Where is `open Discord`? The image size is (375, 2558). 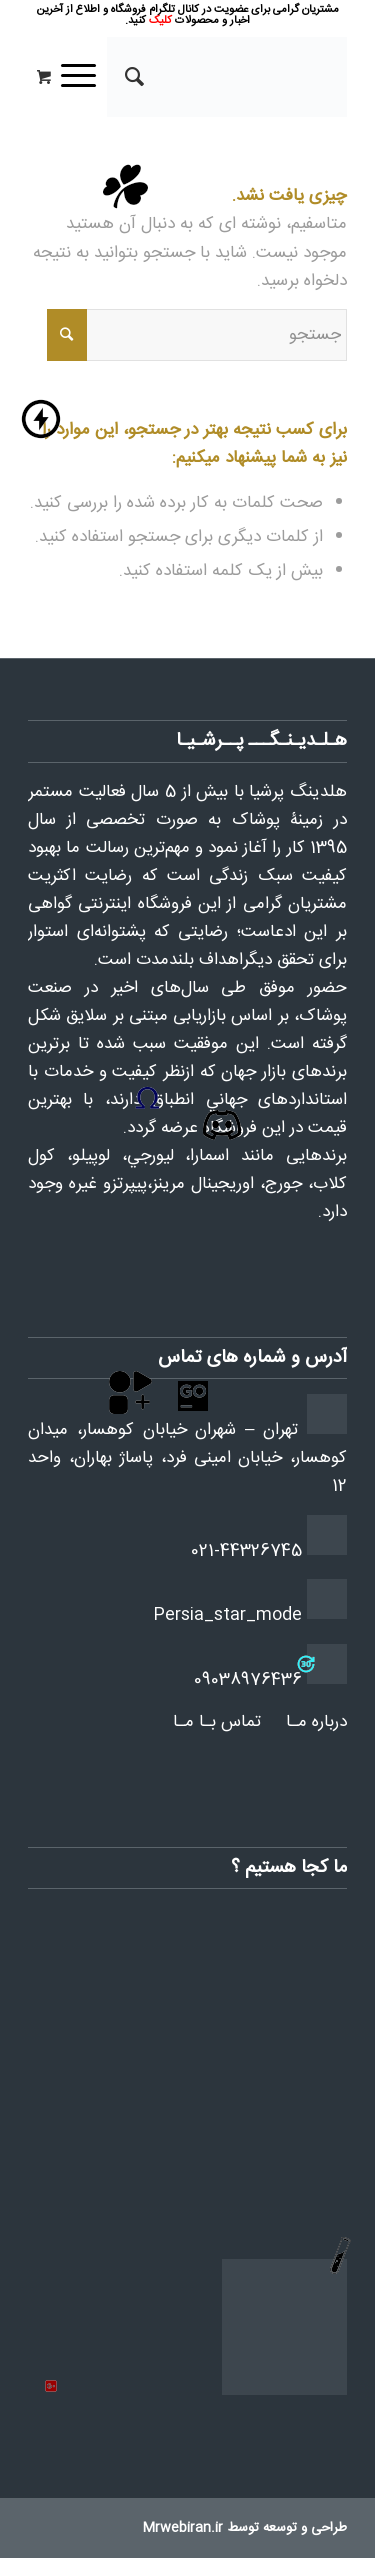
open Discord is located at coordinates (222, 1125).